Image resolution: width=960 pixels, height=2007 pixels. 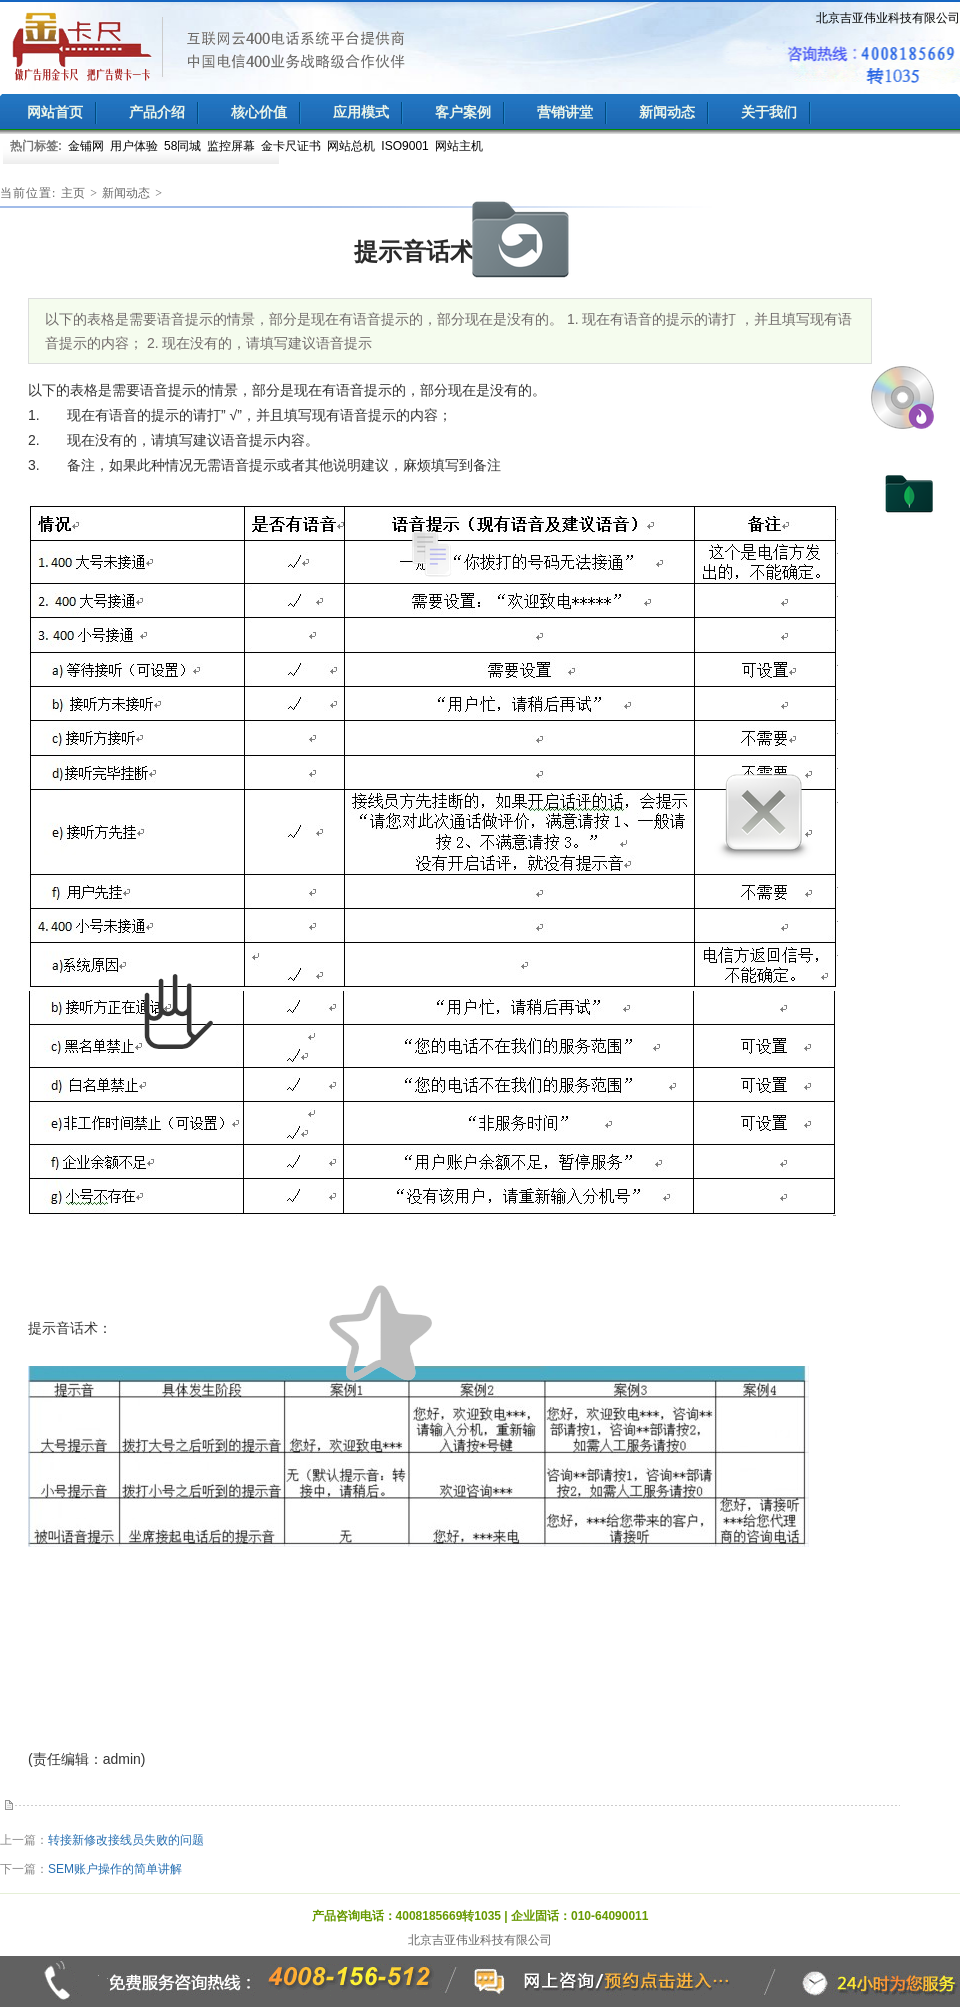 What do you see at coordinates (902, 397) in the screenshot?
I see `burn data to a dvd disc` at bounding box center [902, 397].